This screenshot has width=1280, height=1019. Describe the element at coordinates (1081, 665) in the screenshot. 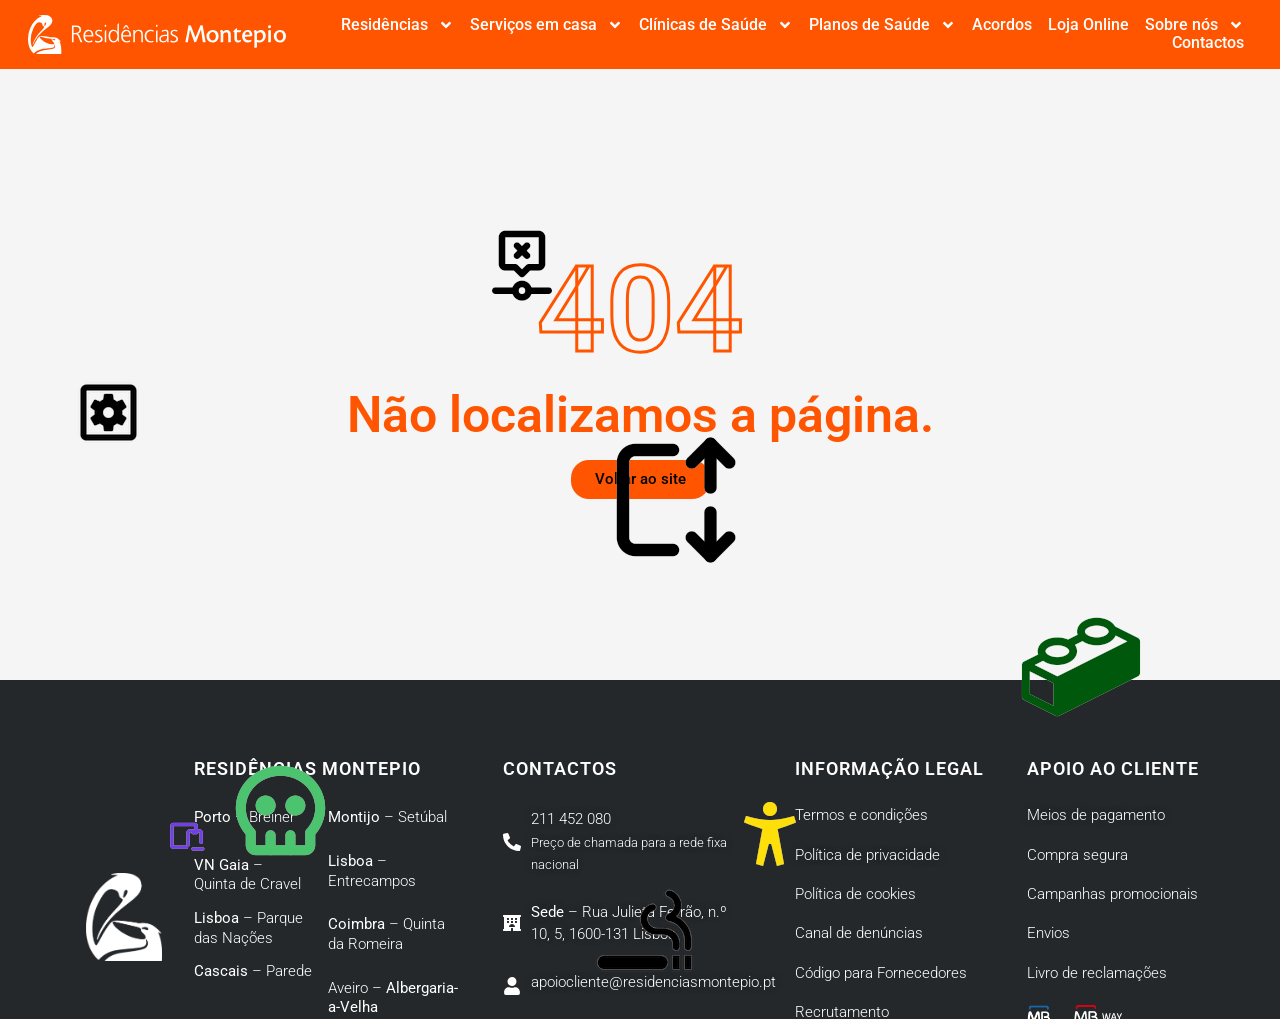

I see `access building or construction features` at that location.